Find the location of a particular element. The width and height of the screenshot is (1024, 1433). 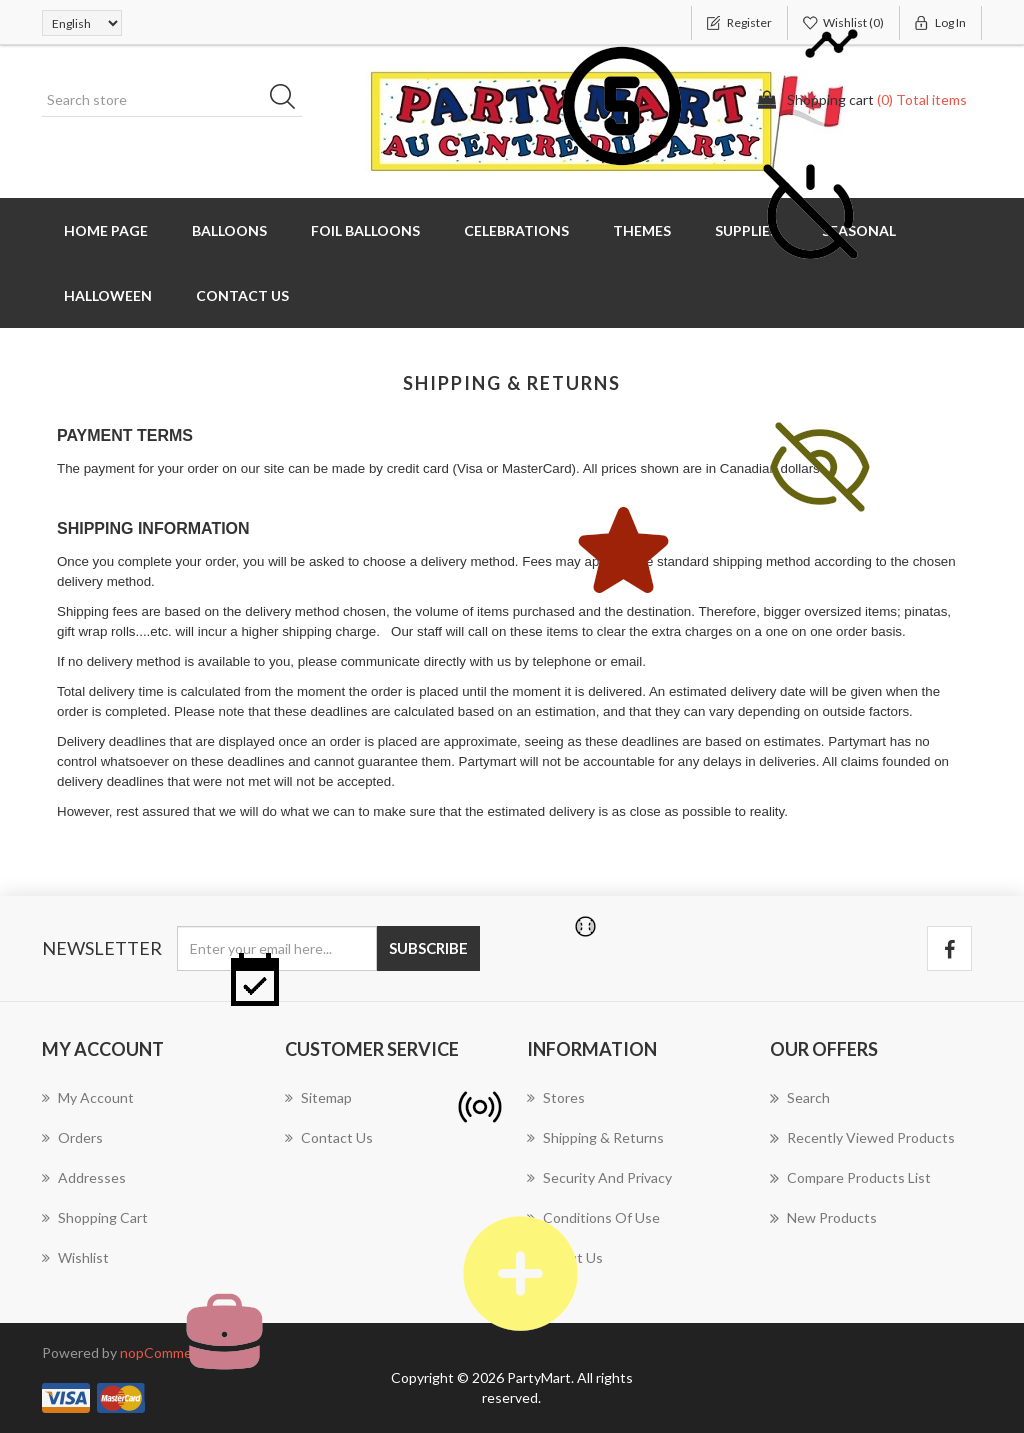

access work or business documents is located at coordinates (224, 1331).